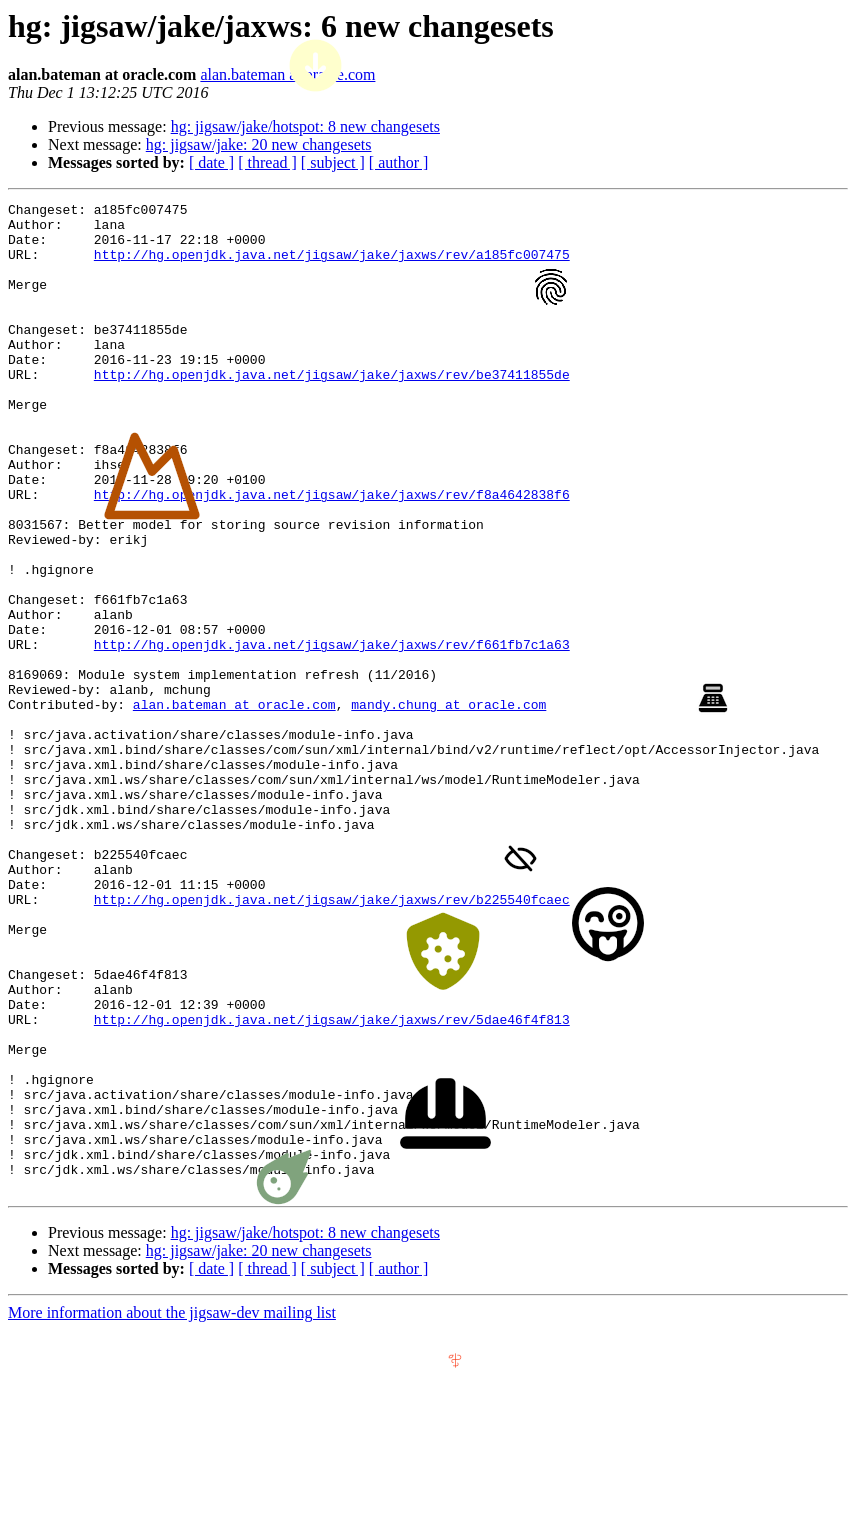  I want to click on download file or content, so click(315, 65).